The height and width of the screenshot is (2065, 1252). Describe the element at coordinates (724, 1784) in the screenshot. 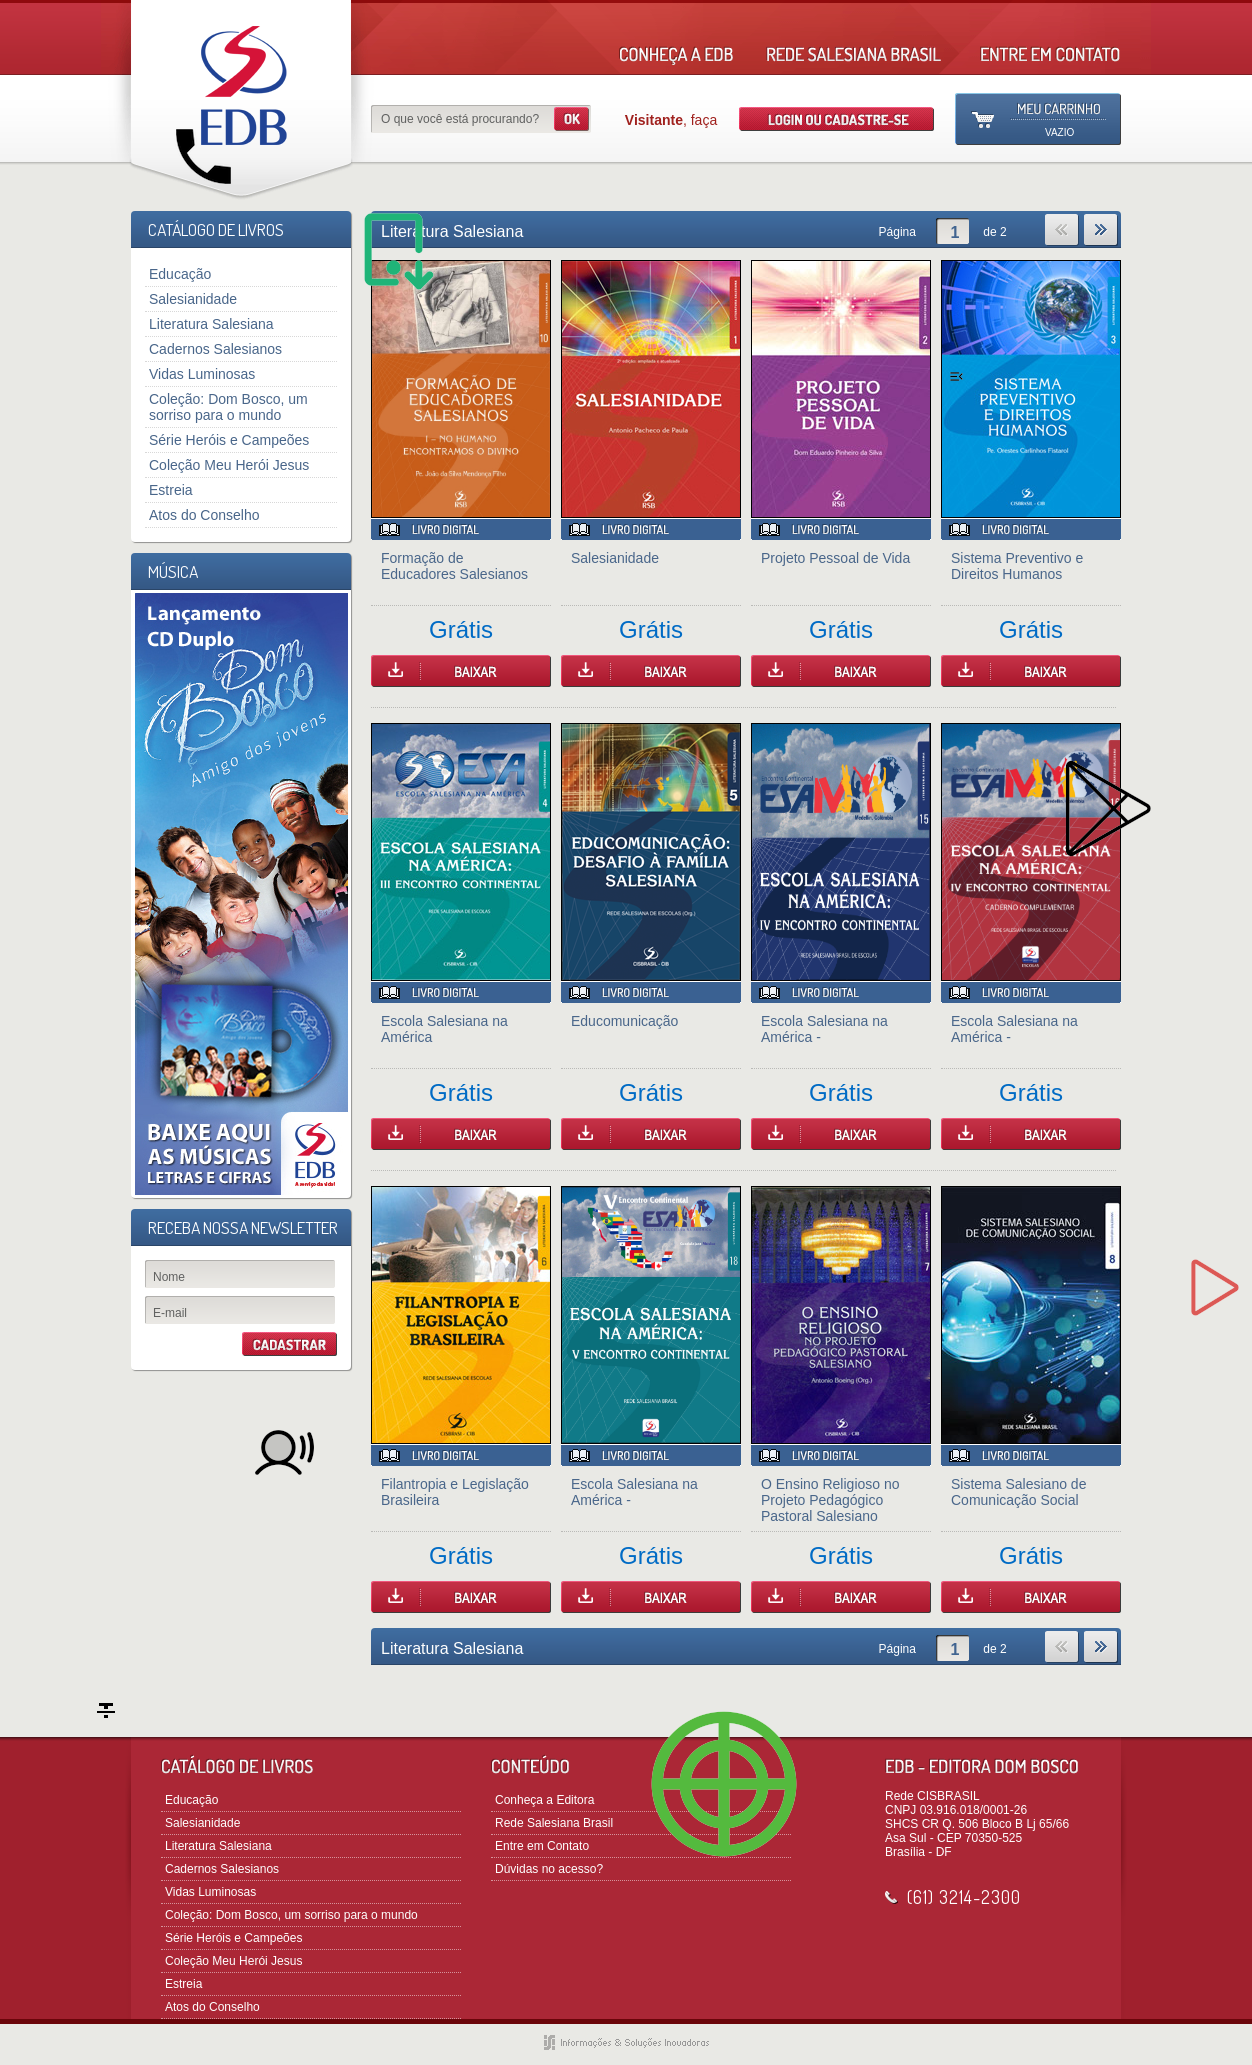

I see `view polar chart or radial data visualization` at that location.